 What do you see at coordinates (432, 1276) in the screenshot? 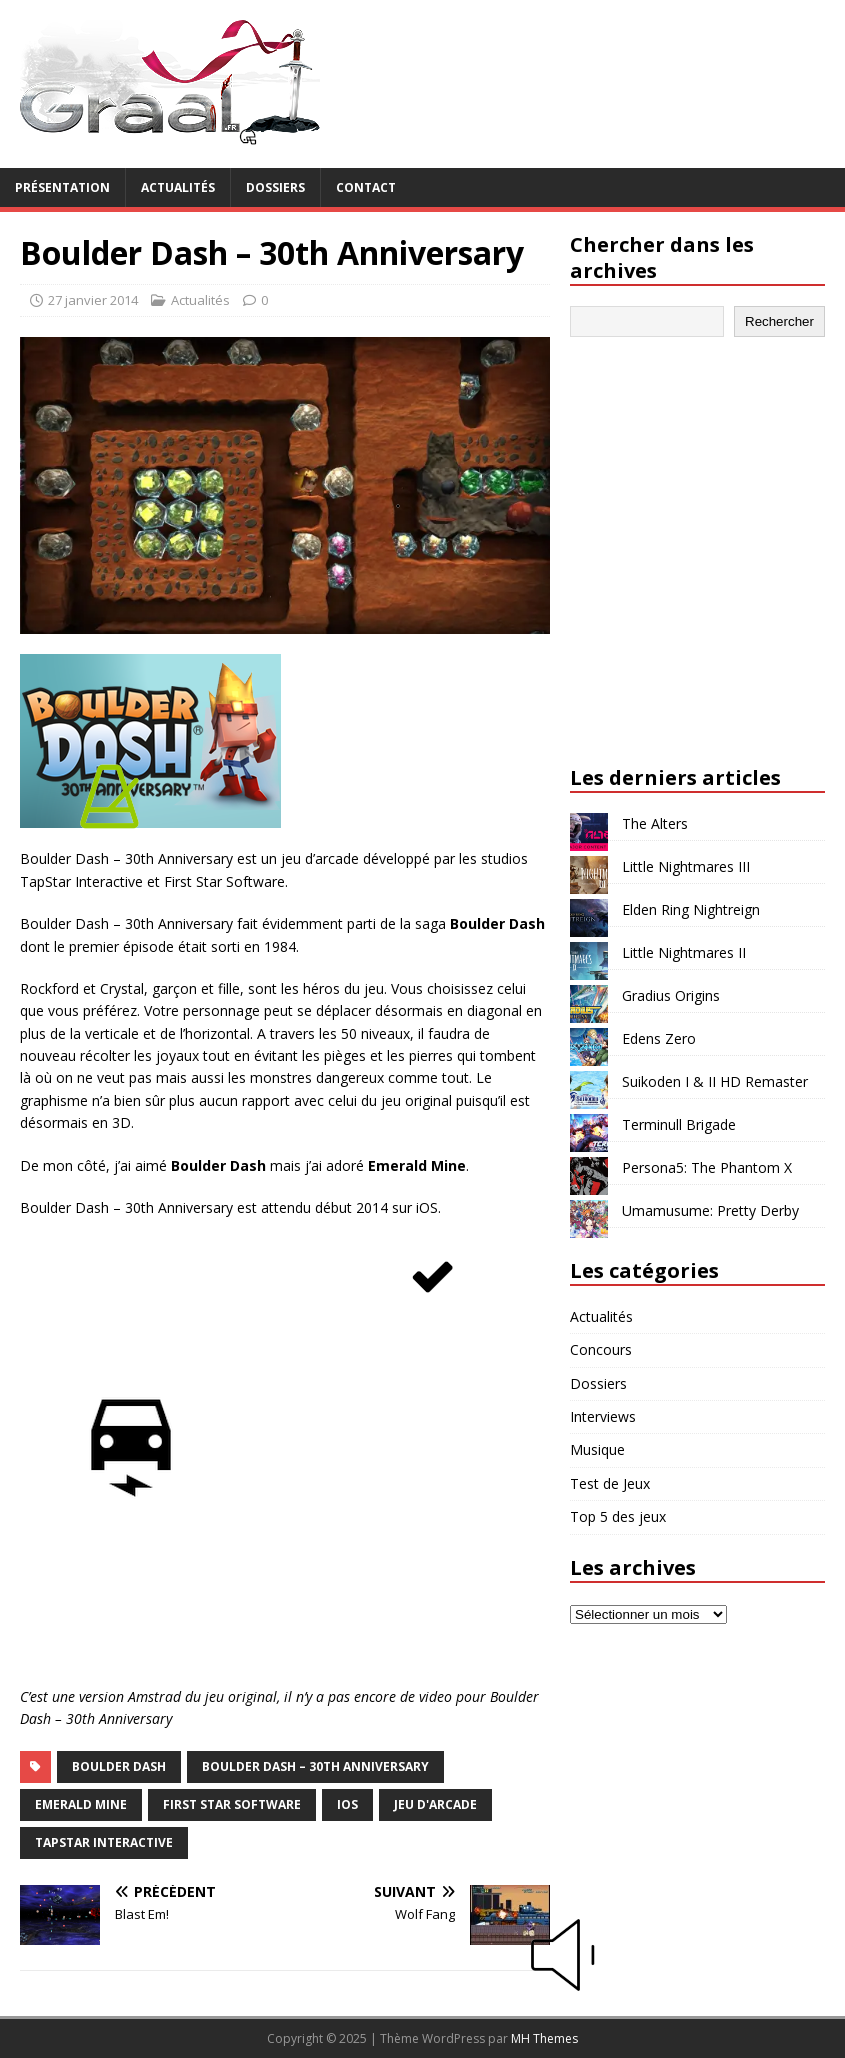
I see `confirm or submit an action` at bounding box center [432, 1276].